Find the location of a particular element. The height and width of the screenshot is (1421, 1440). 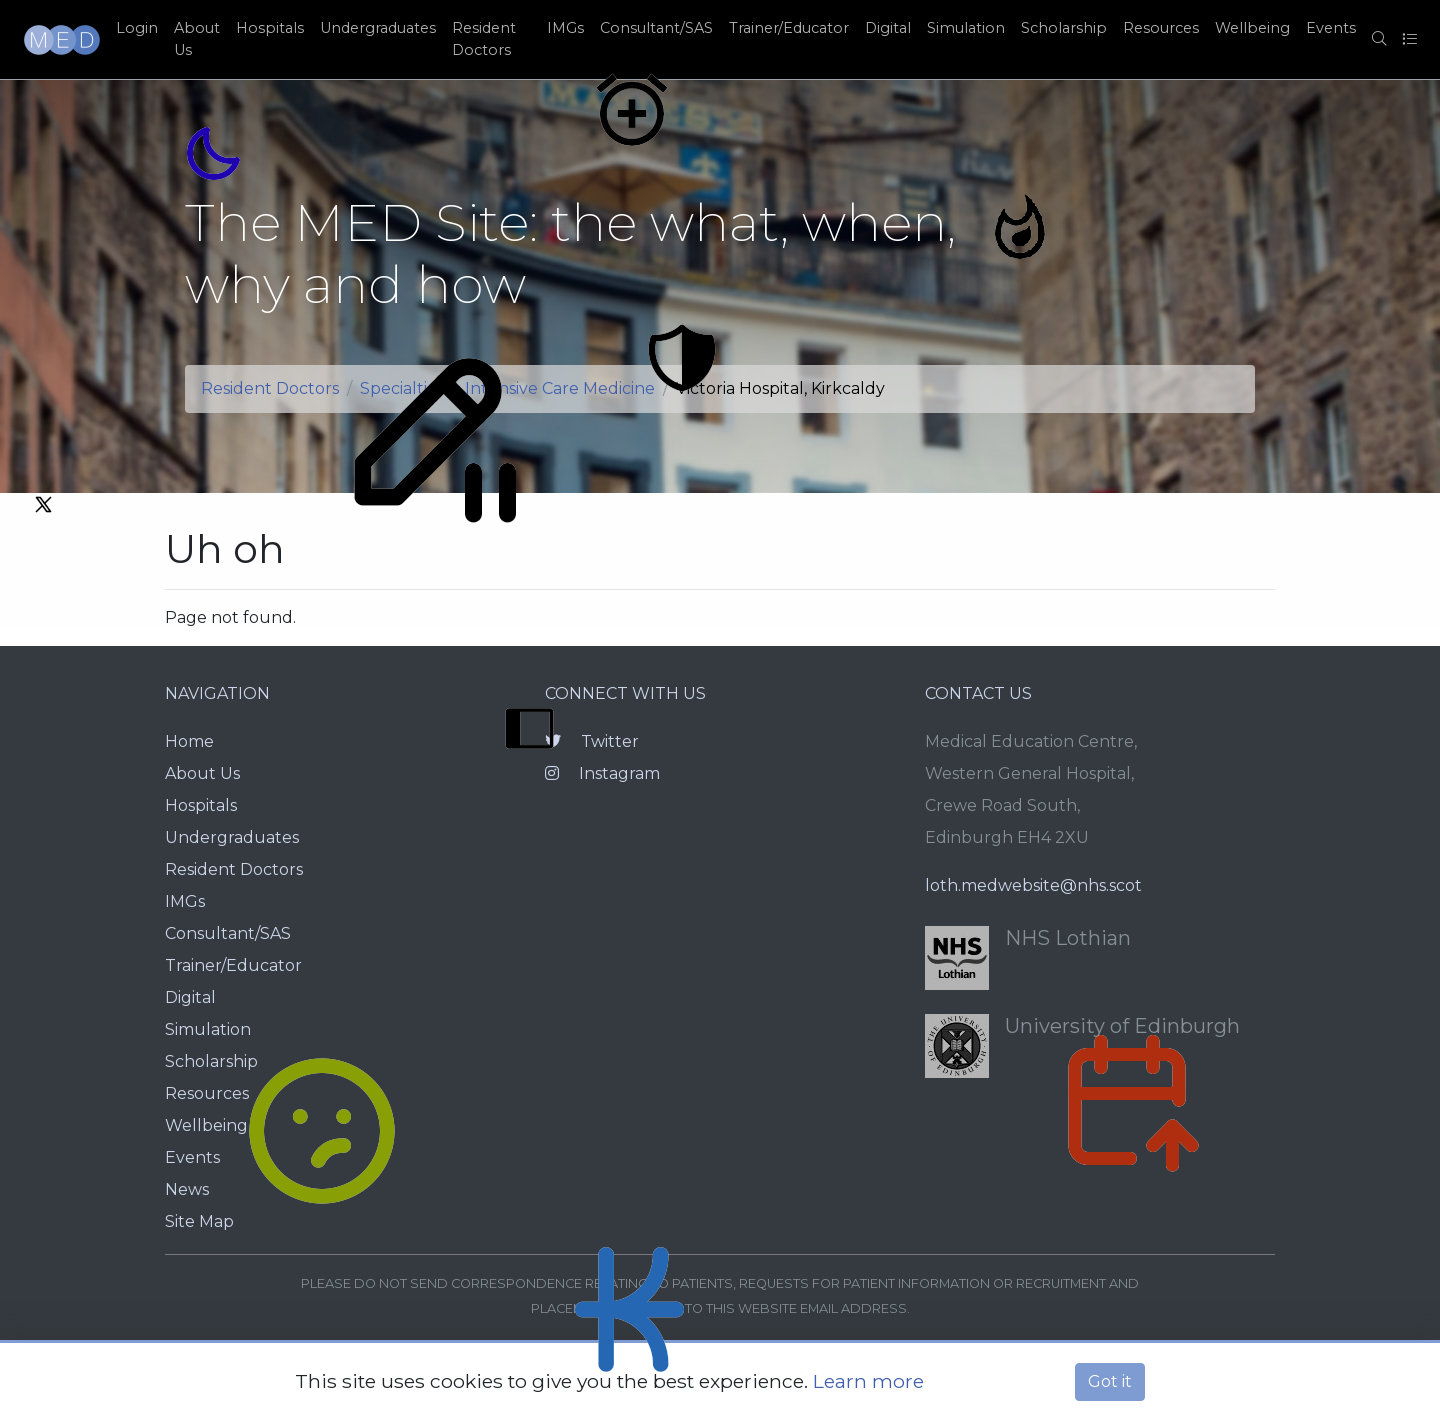

add a new alarm is located at coordinates (632, 110).